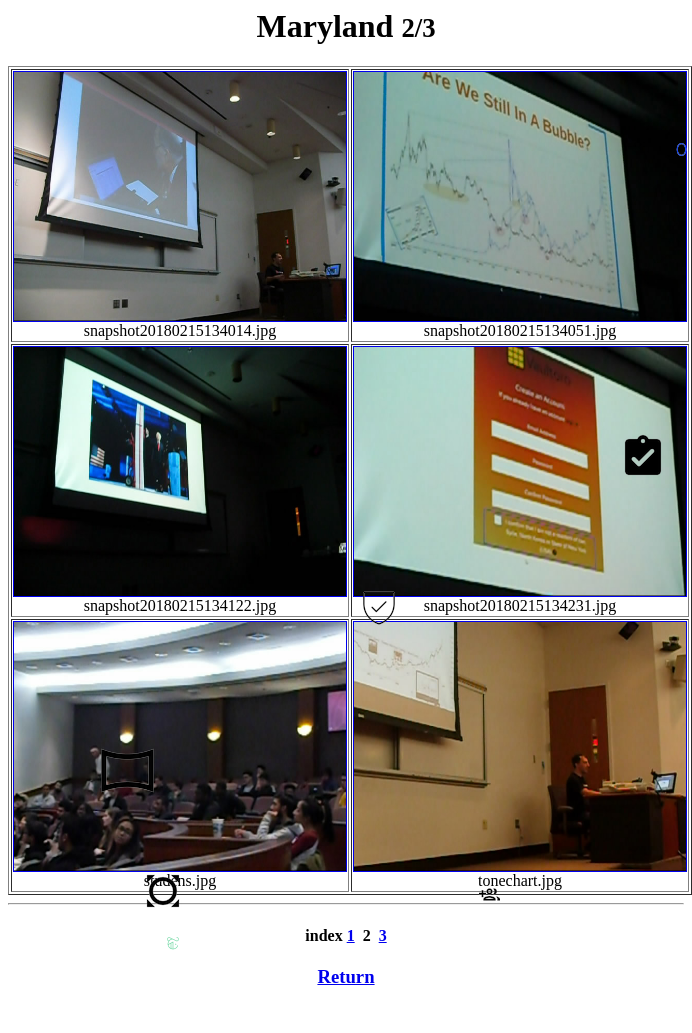  I want to click on open the New York Times app, so click(173, 943).